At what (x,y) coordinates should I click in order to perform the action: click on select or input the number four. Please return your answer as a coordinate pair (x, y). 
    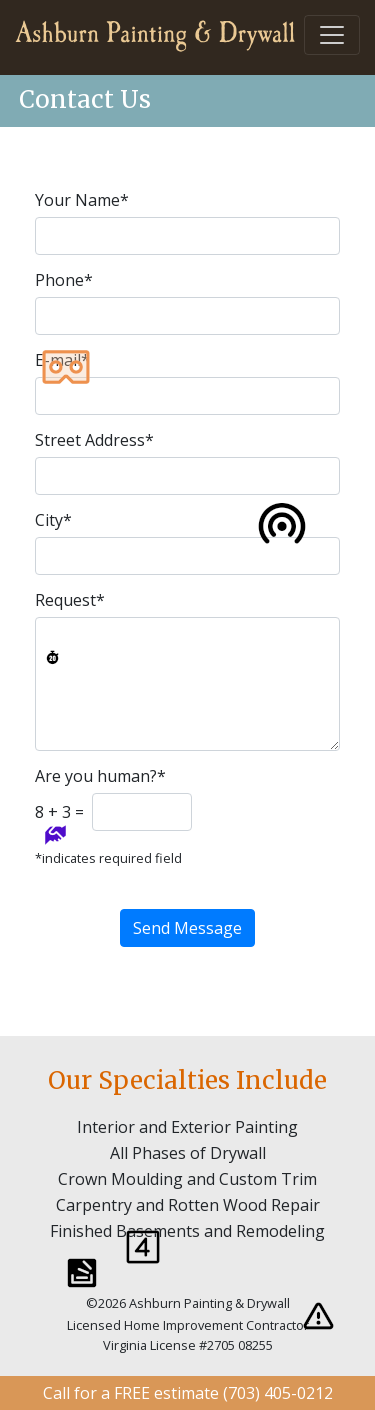
    Looking at the image, I should click on (143, 1247).